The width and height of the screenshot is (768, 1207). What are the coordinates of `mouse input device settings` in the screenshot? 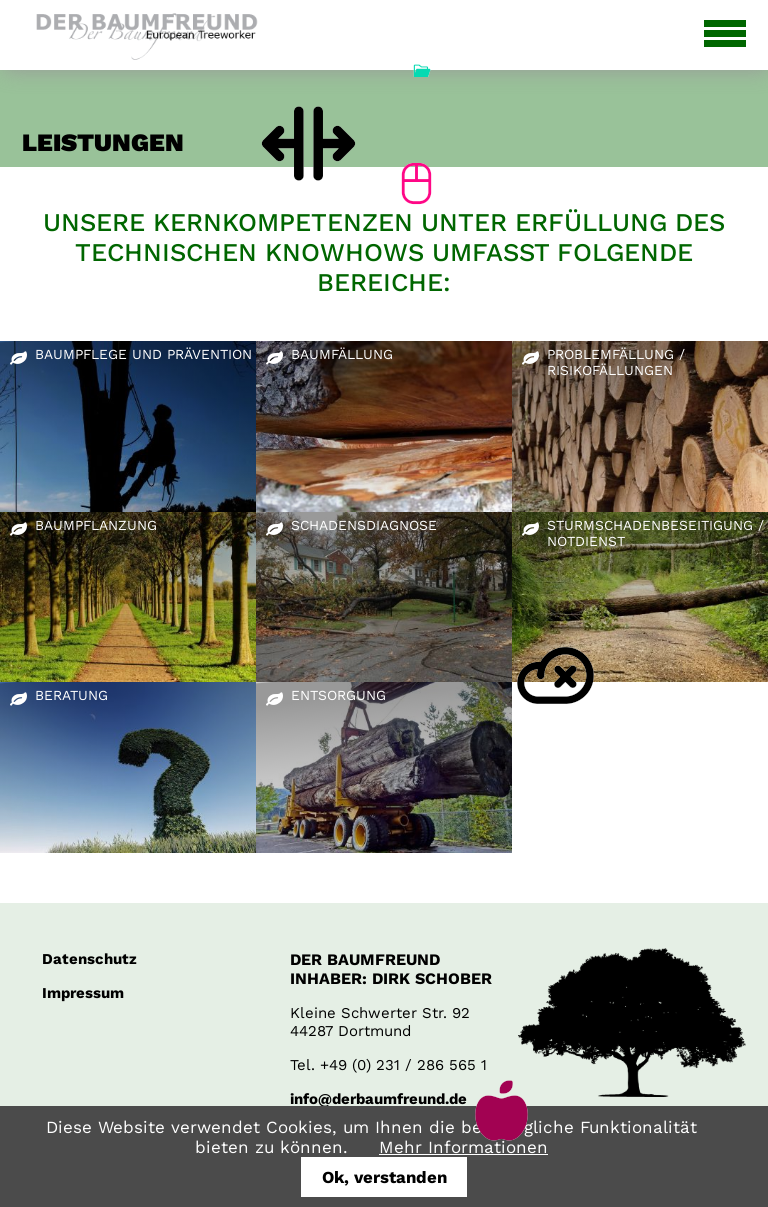 It's located at (416, 183).